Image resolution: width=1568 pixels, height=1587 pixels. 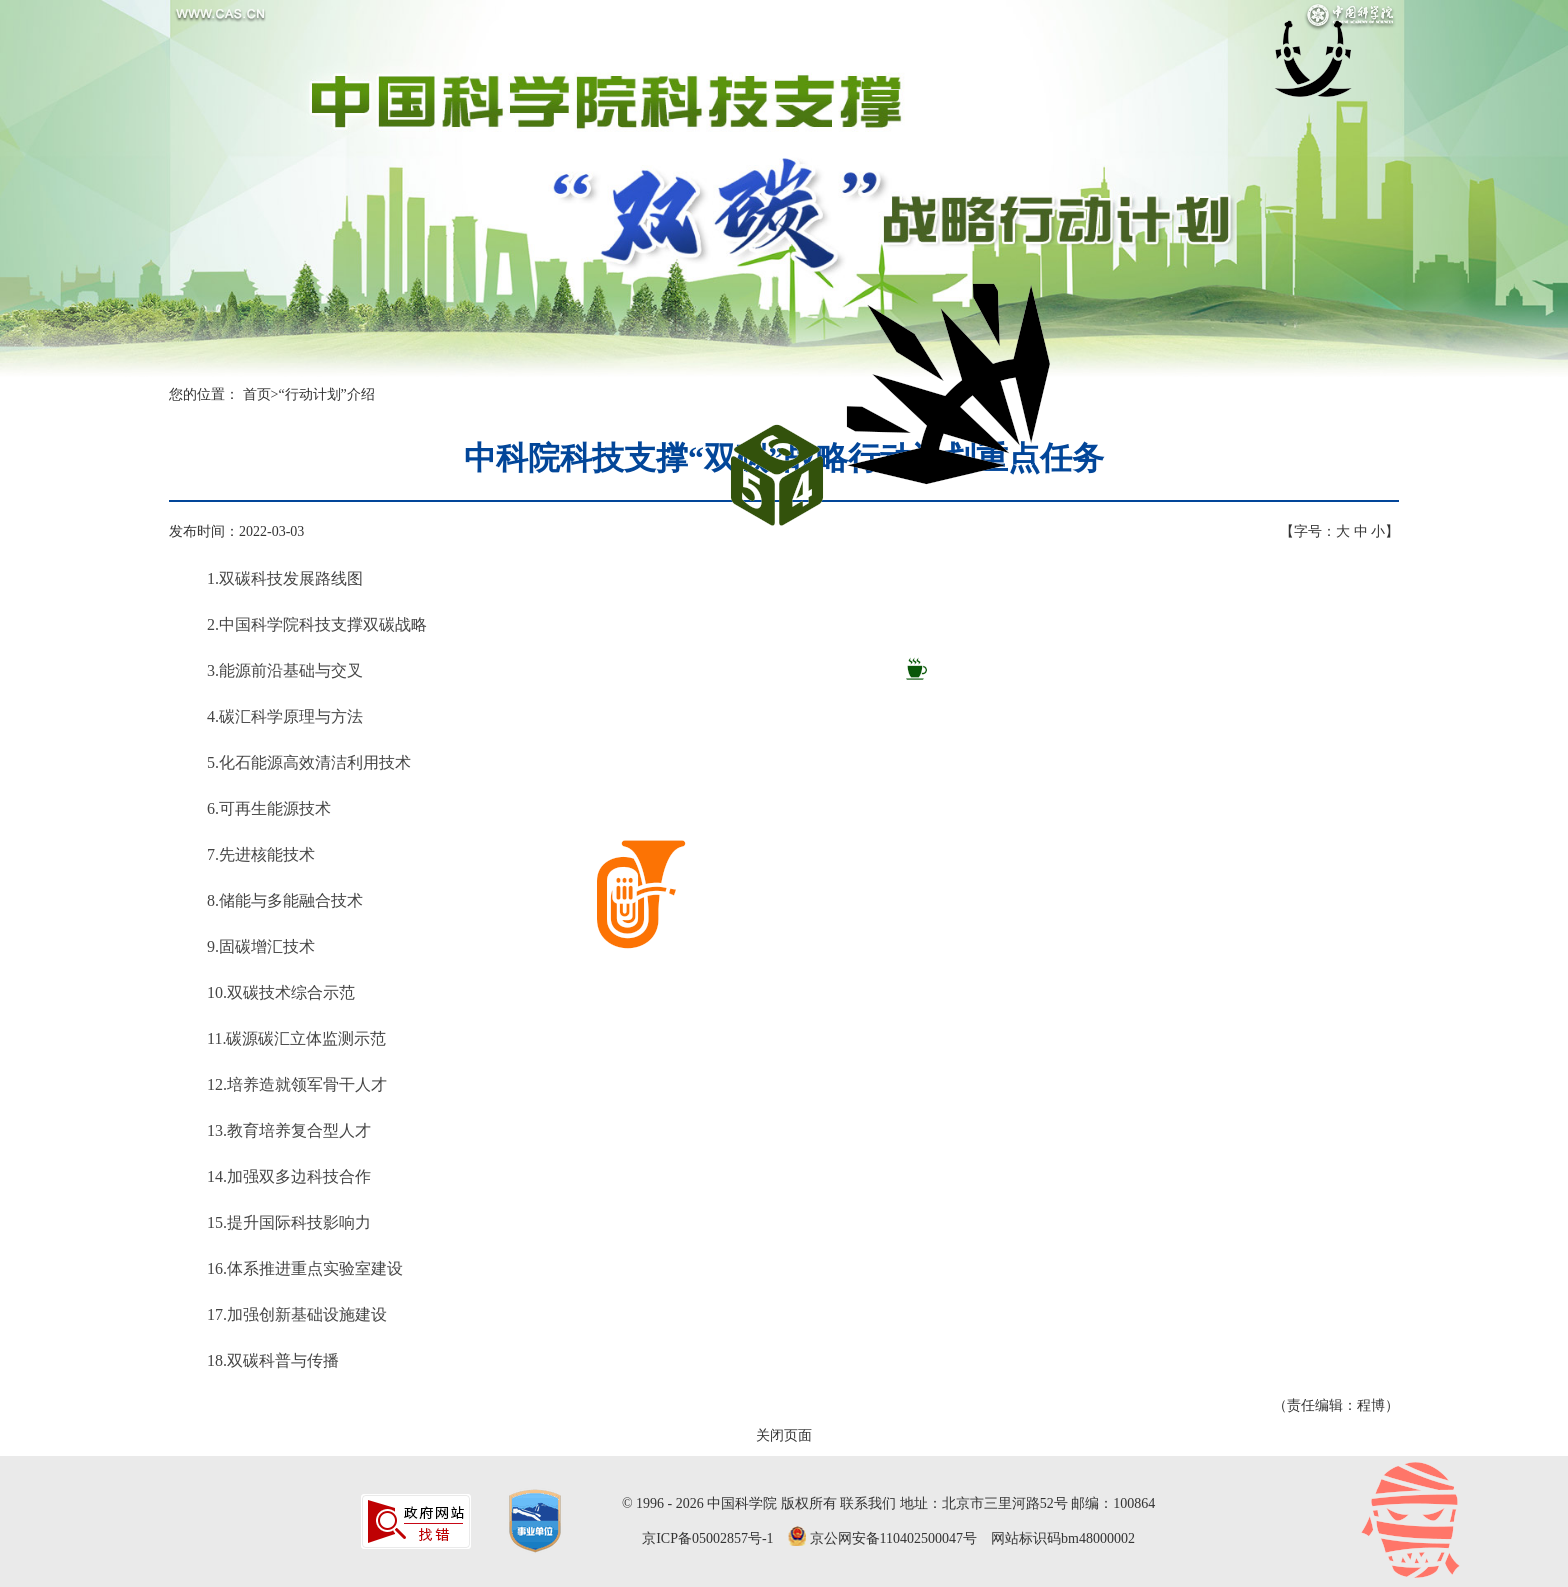 I want to click on find nearby coffee shops or cafés, so click(x=916, y=668).